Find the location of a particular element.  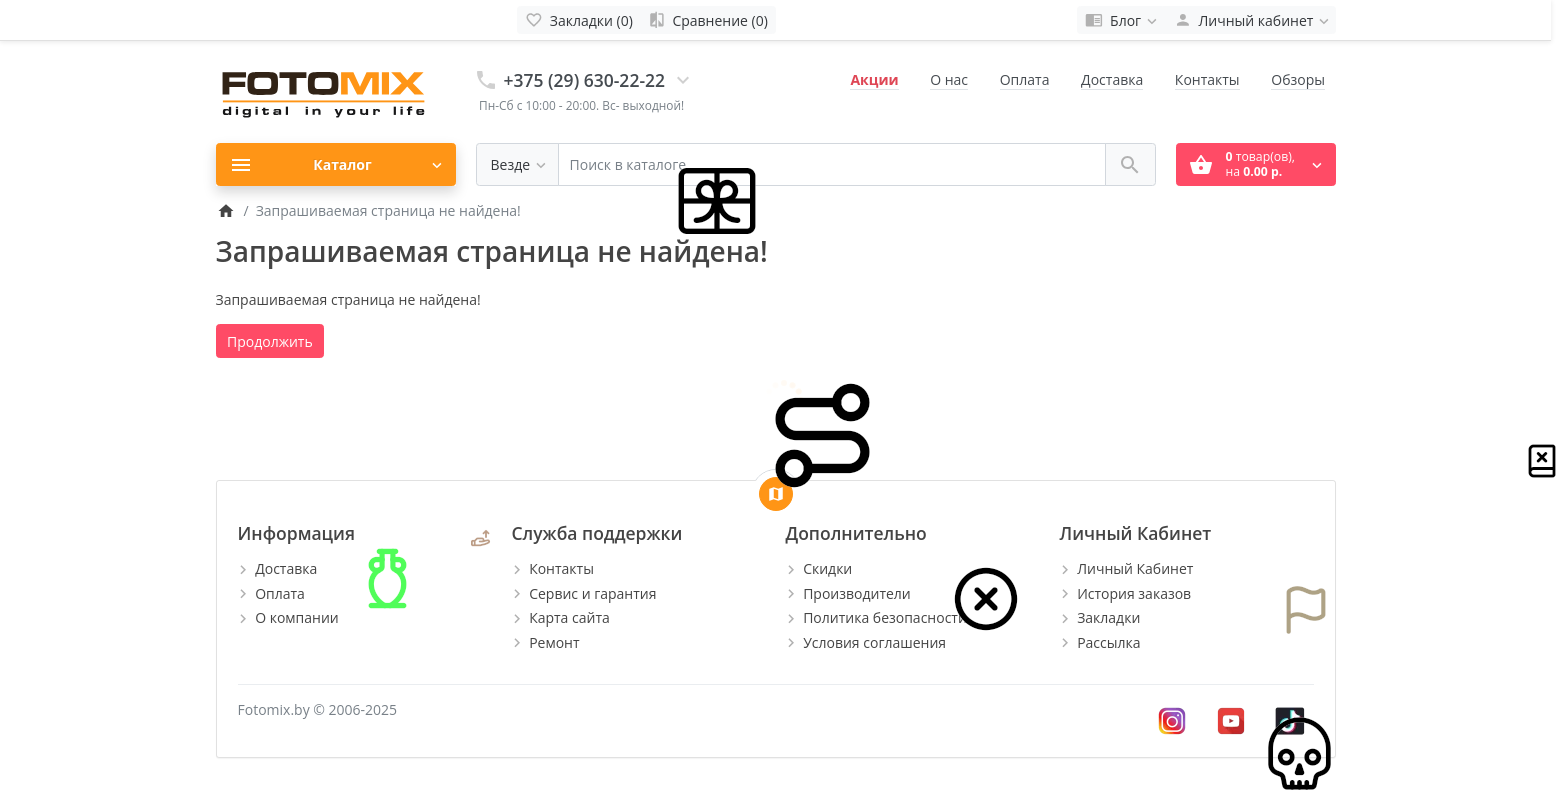

remove a book from your library is located at coordinates (1542, 461).